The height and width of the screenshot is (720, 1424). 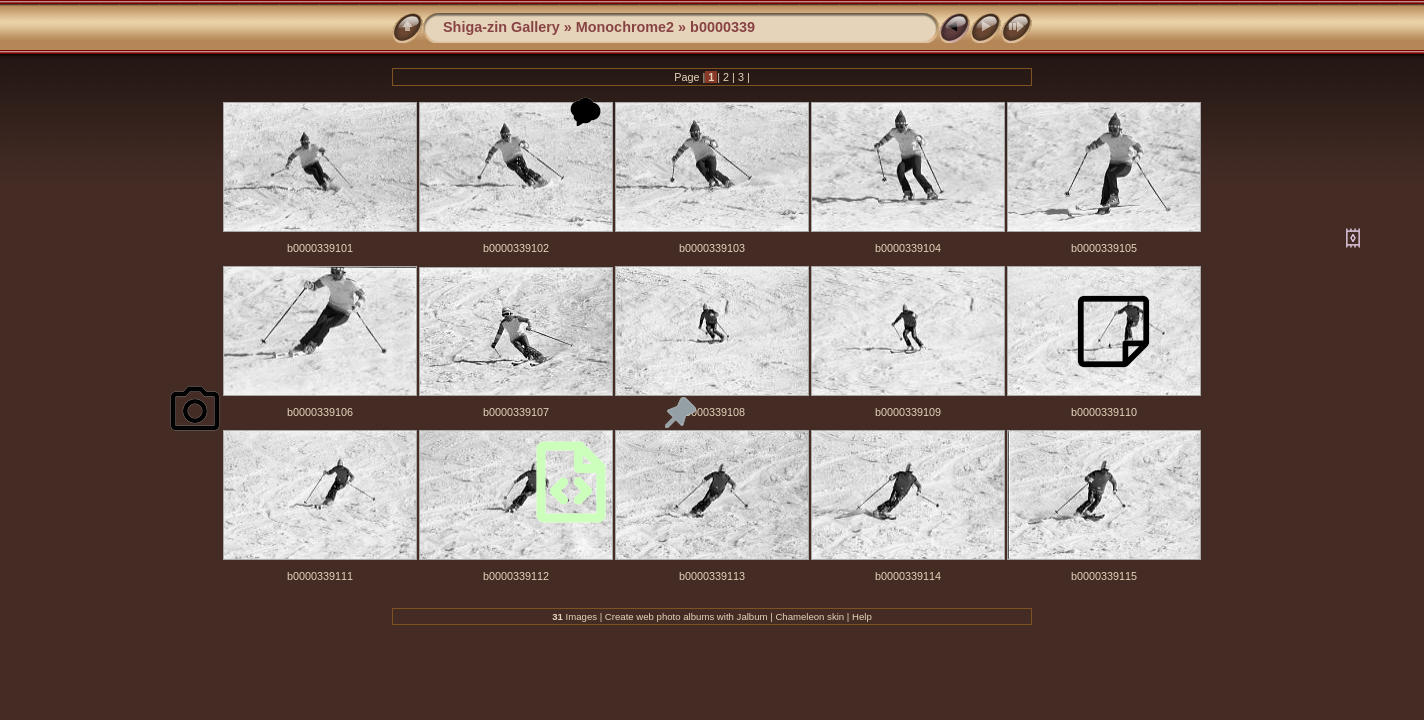 I want to click on create a new note, so click(x=1113, y=331).